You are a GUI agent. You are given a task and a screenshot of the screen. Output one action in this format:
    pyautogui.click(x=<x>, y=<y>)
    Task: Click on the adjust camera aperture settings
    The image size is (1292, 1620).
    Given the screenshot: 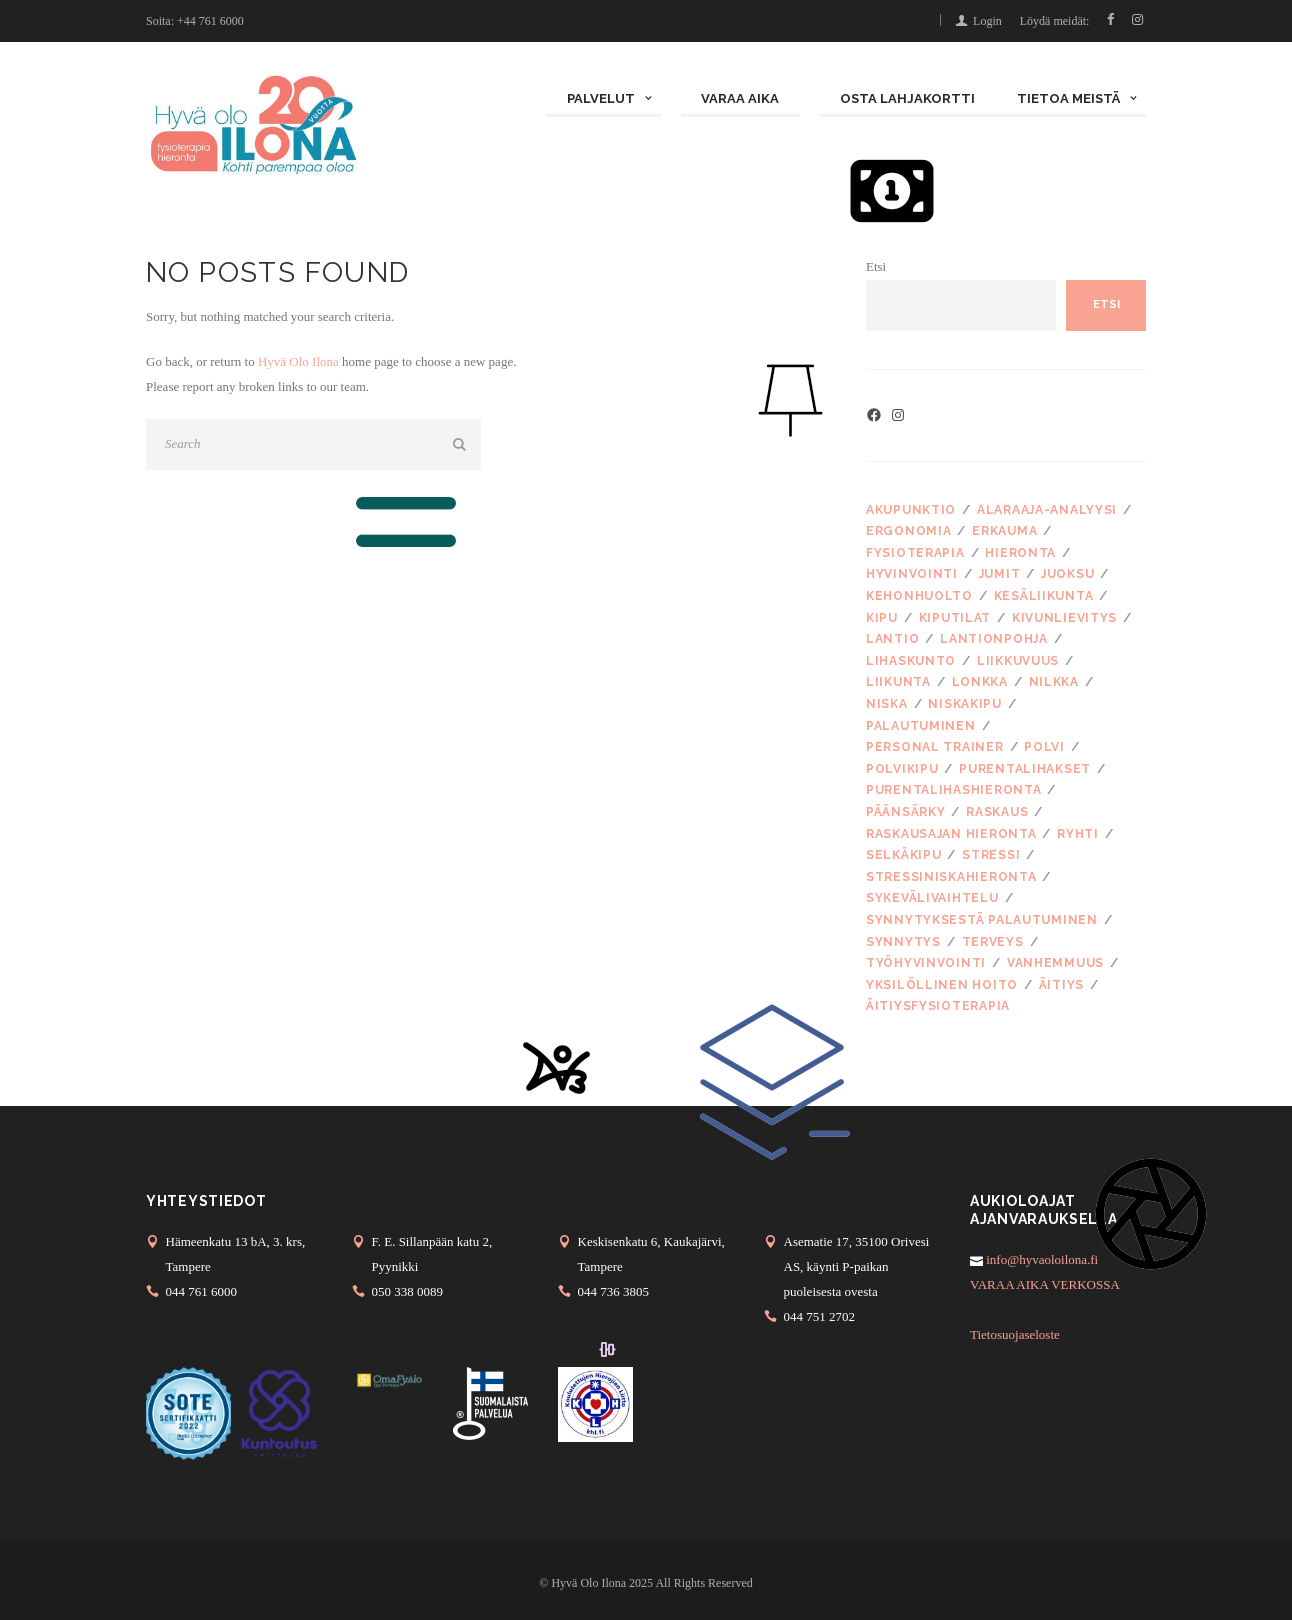 What is the action you would take?
    pyautogui.click(x=1151, y=1214)
    